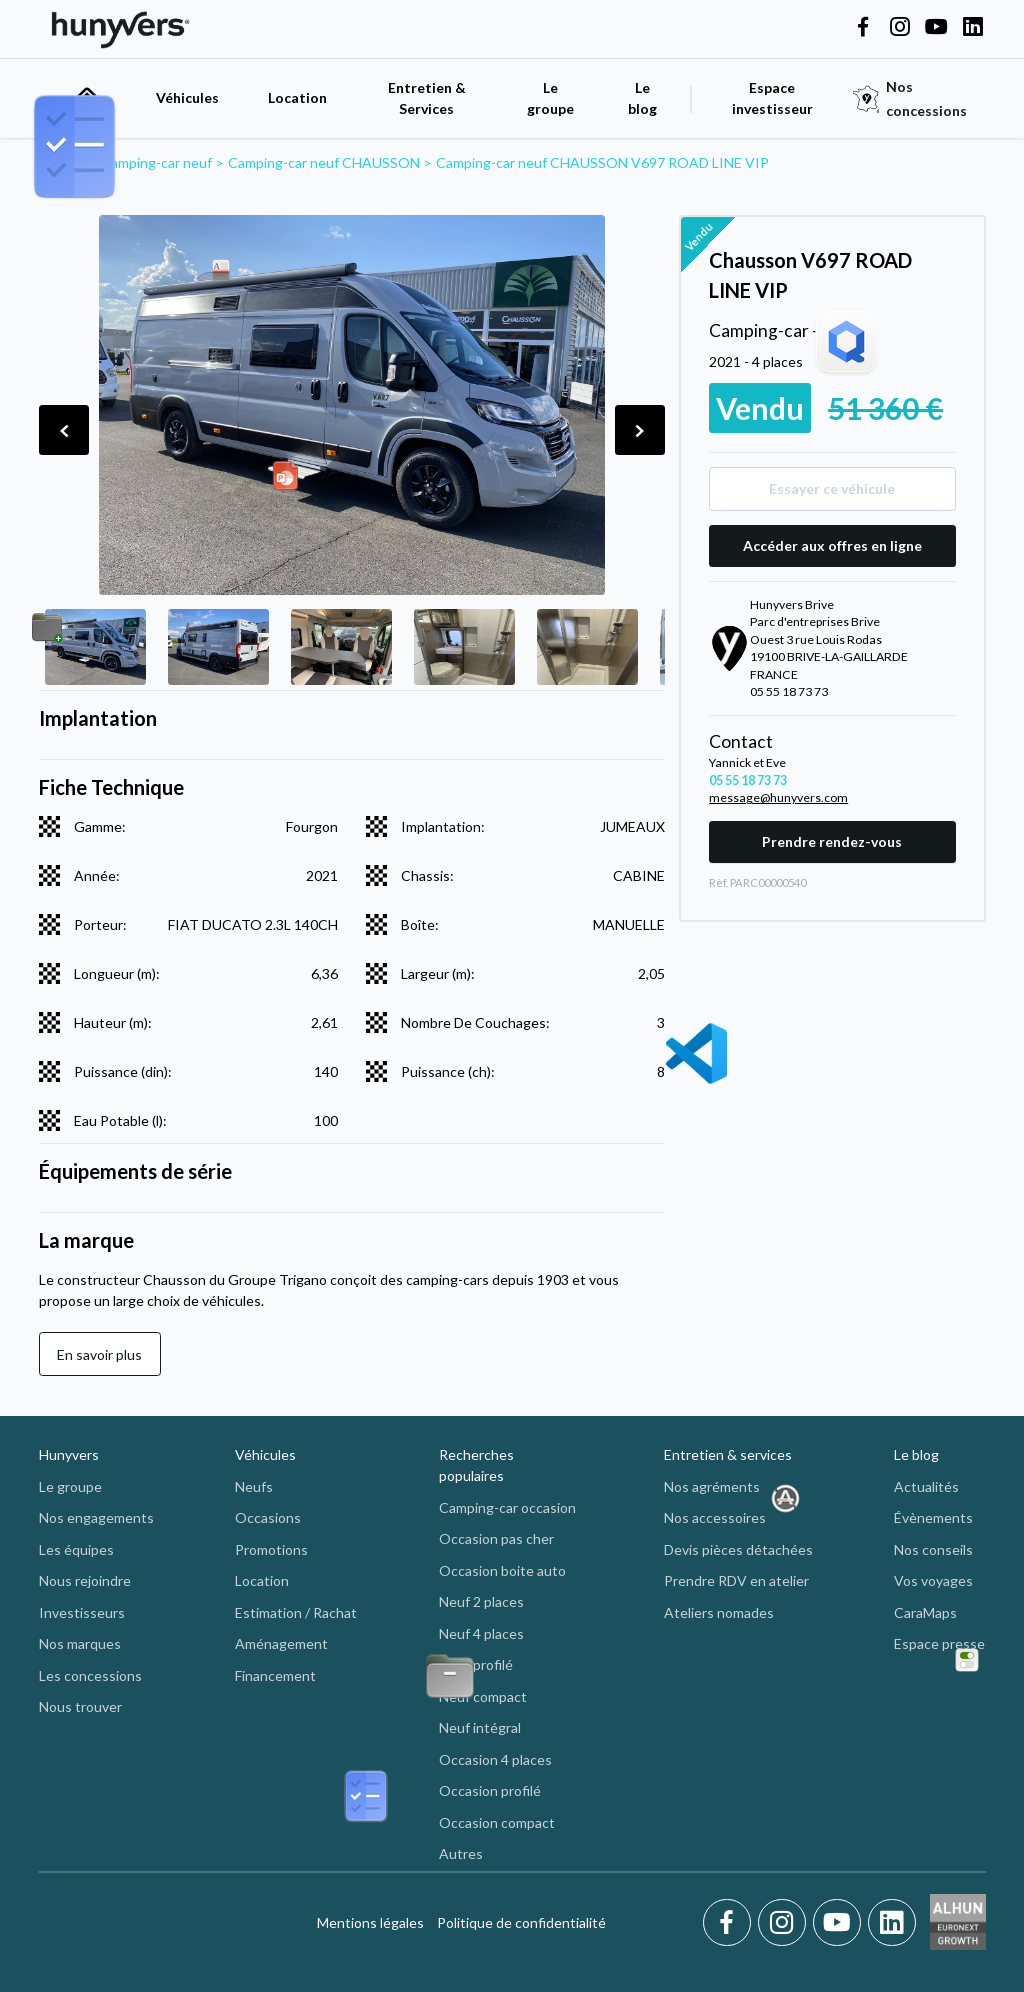 This screenshot has height=1992, width=1024. I want to click on create a new folder, so click(47, 627).